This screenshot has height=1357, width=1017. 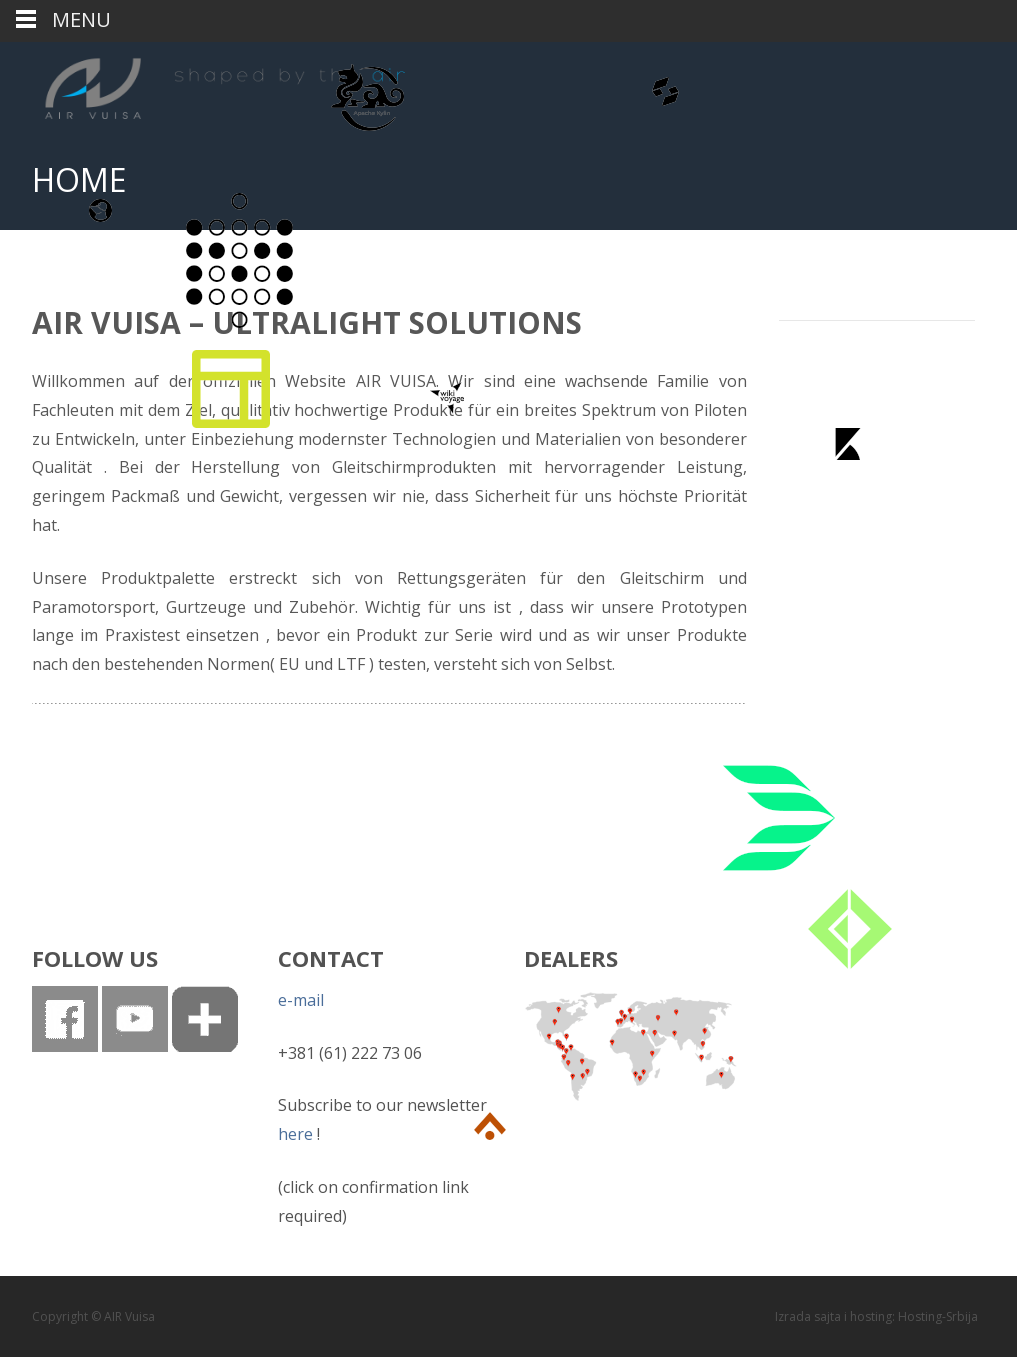 I want to click on indicates code written in F# programming language, so click(x=850, y=929).